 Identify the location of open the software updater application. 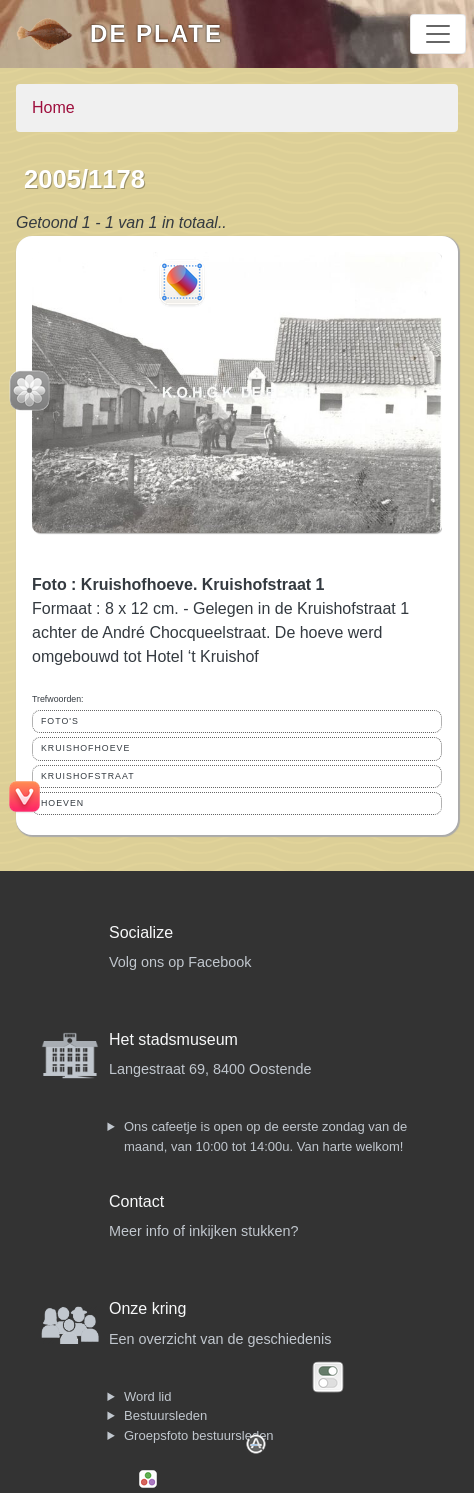
(256, 1444).